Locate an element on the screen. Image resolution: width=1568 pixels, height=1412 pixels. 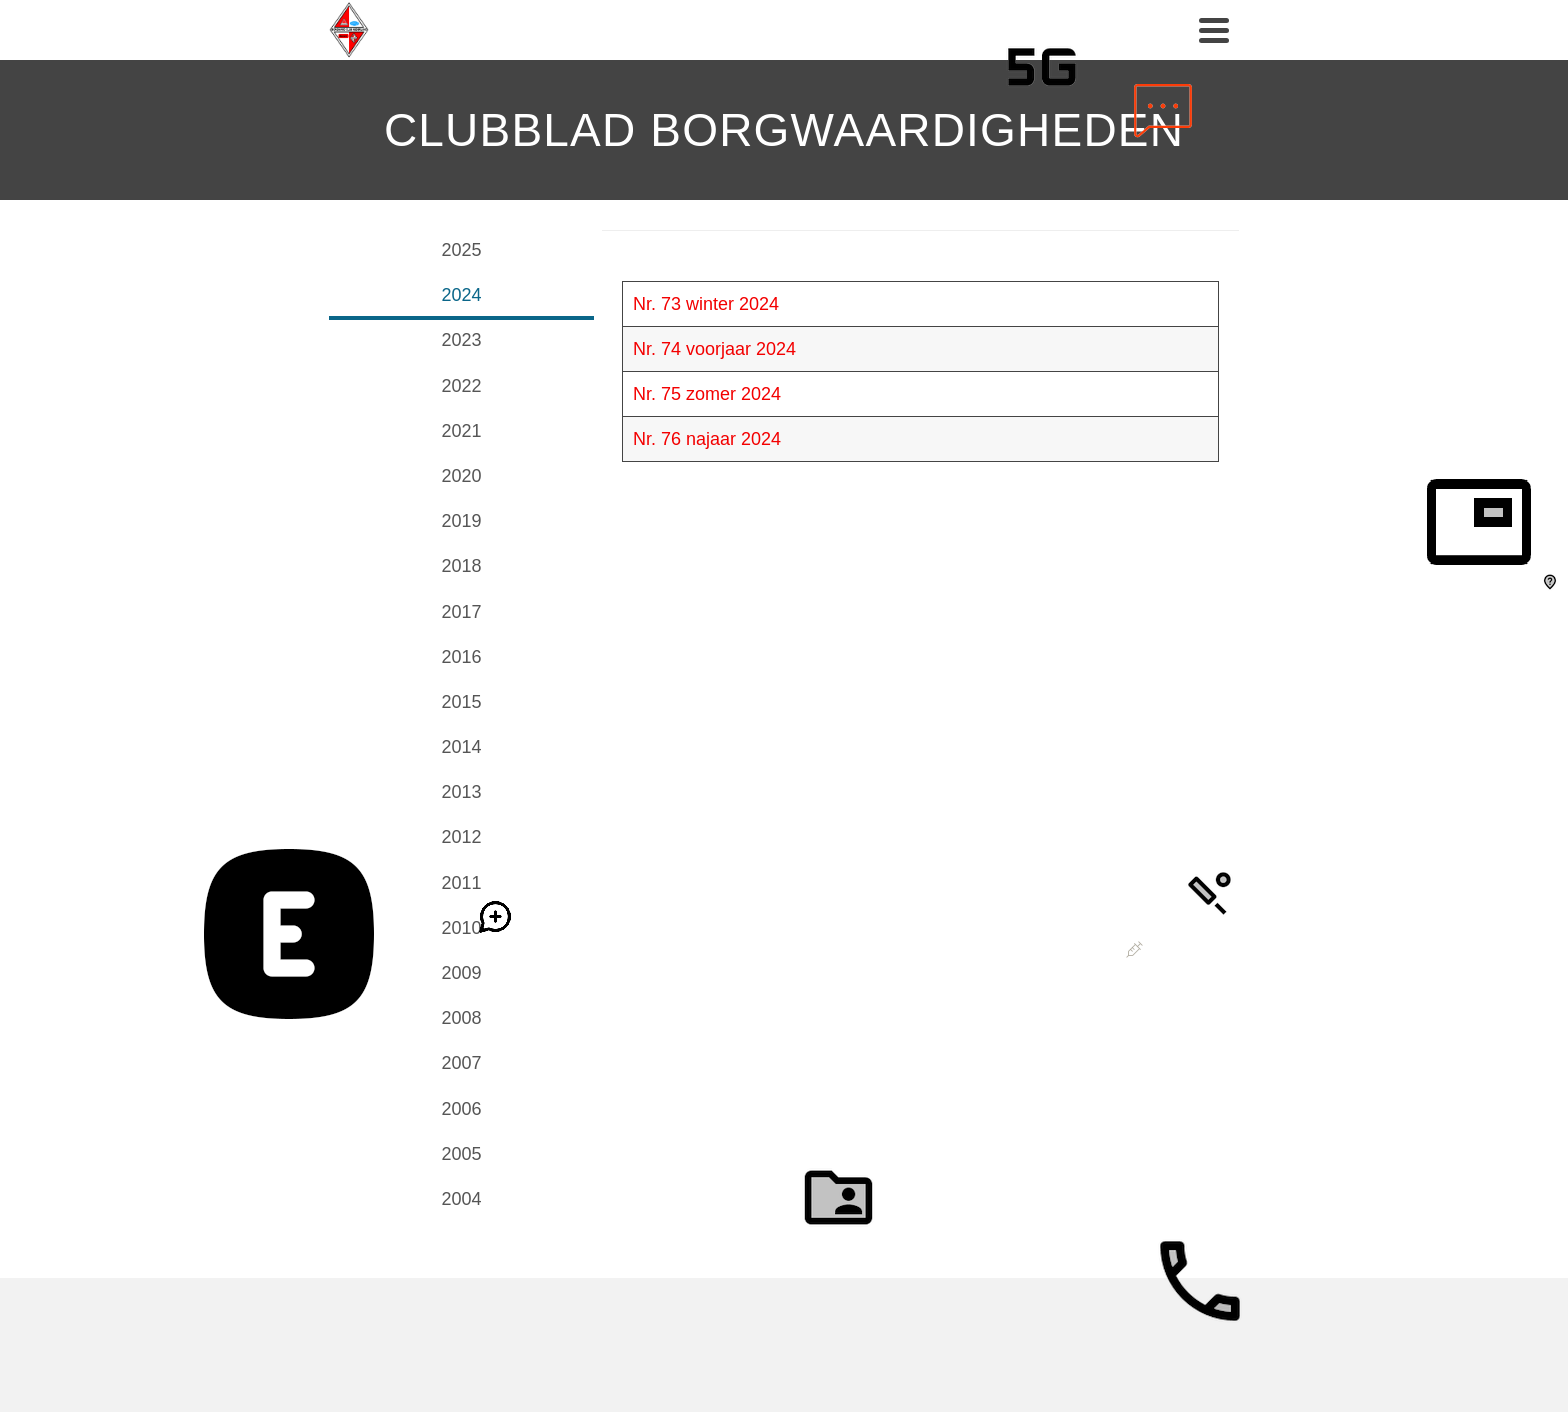
open chat or messaging is located at coordinates (1163, 106).